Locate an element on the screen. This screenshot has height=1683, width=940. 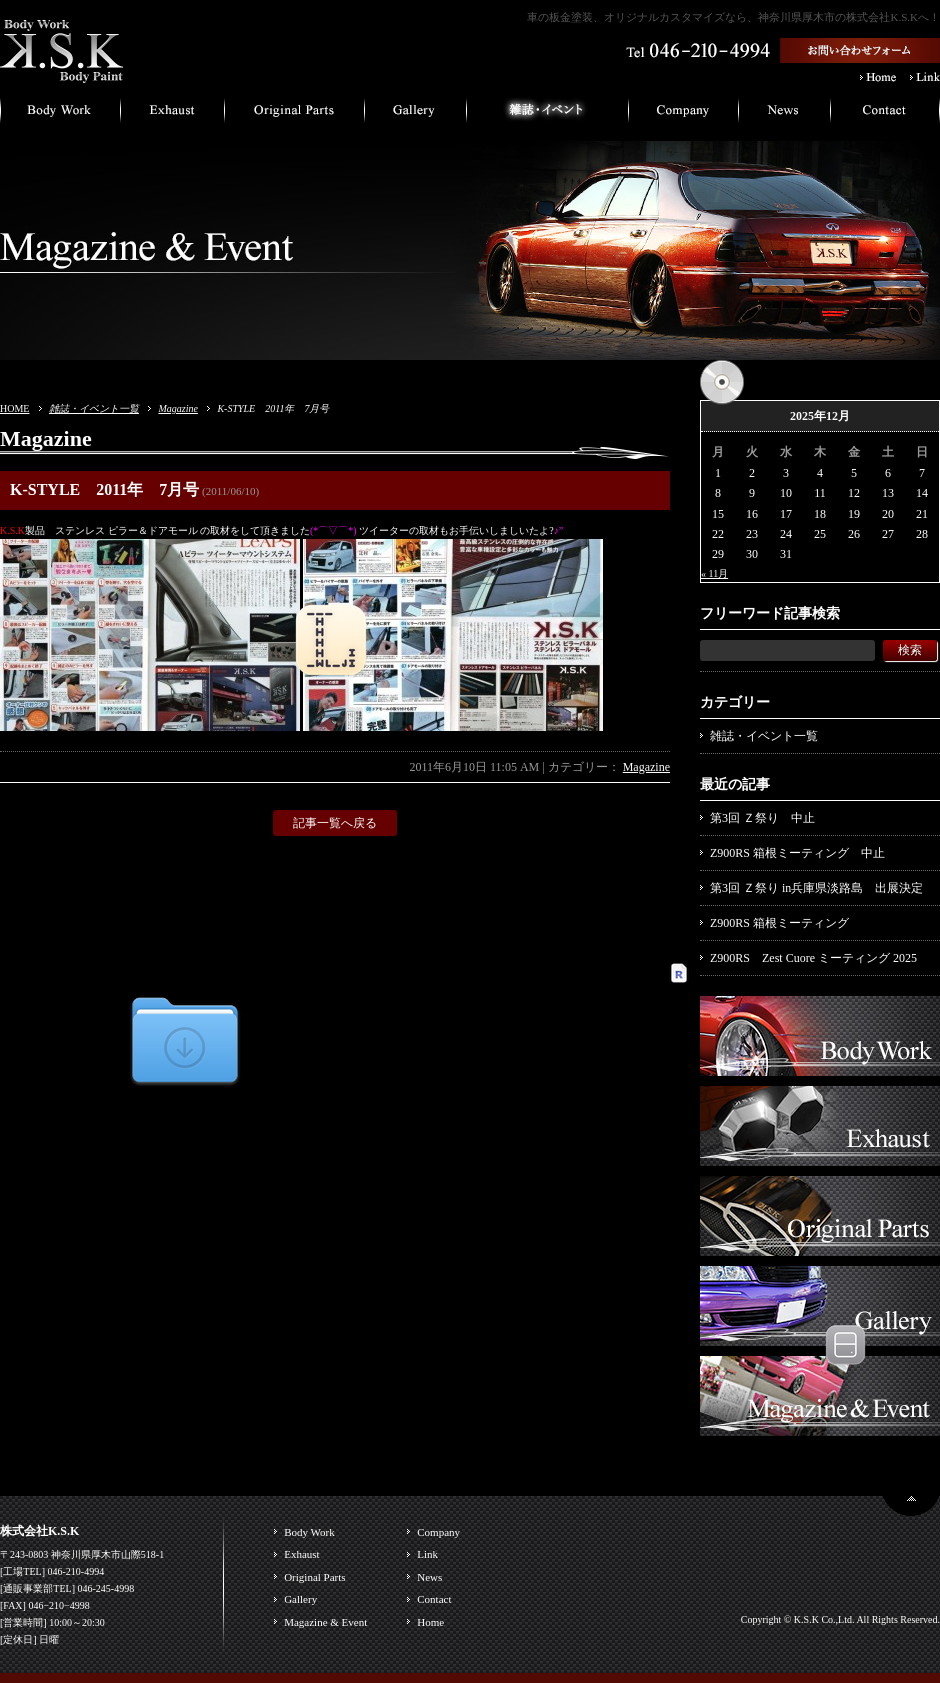
access CD/DVD drive contents is located at coordinates (722, 382).